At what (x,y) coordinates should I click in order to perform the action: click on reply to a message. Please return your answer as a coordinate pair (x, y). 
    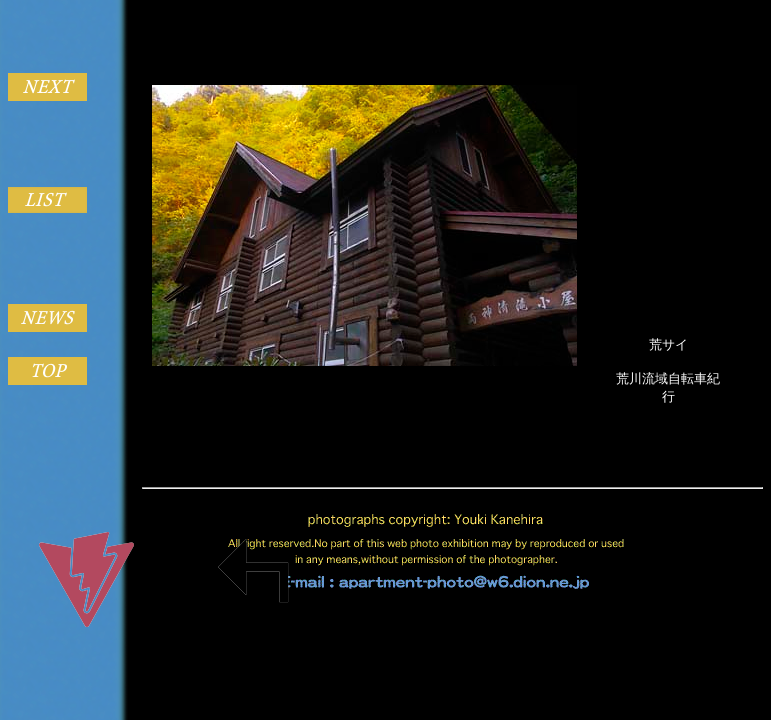
    Looking at the image, I should click on (257, 571).